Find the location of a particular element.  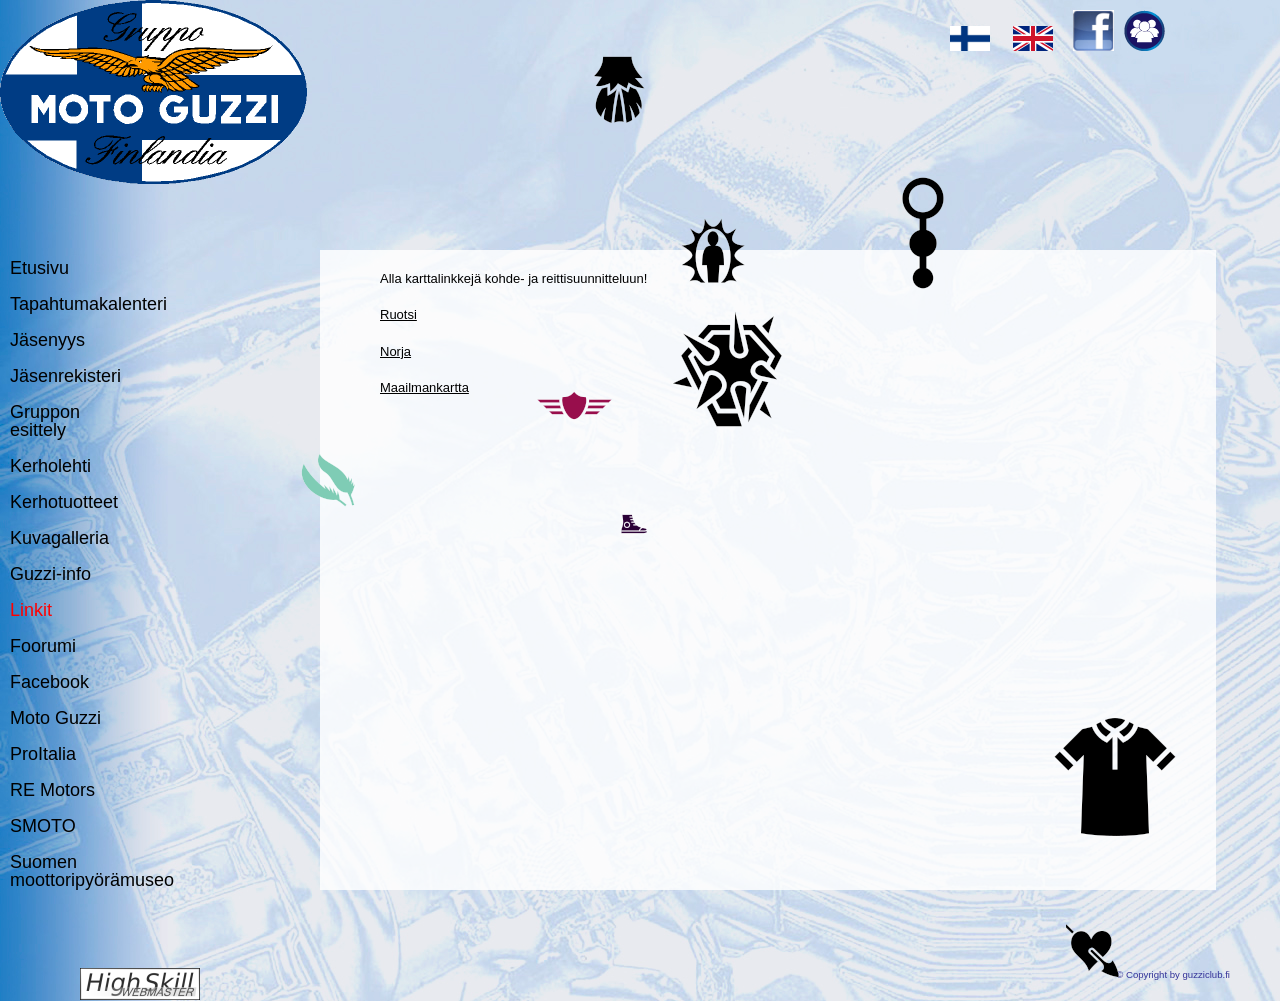

indicates a writing or composition feature is located at coordinates (328, 480).